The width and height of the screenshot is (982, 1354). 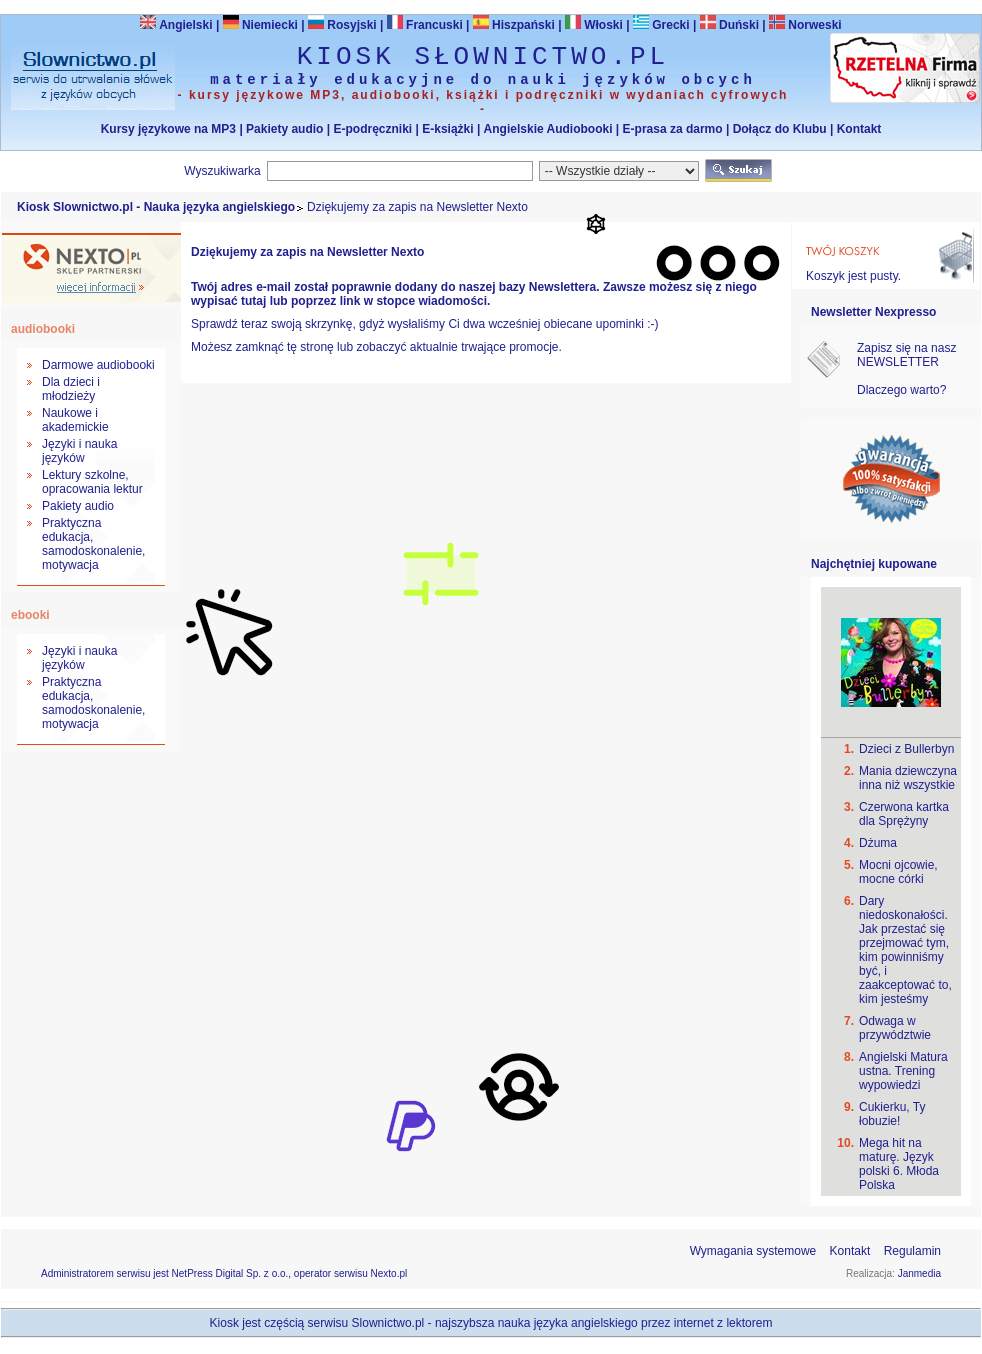 What do you see at coordinates (441, 574) in the screenshot?
I see `adjust settings or preferences` at bounding box center [441, 574].